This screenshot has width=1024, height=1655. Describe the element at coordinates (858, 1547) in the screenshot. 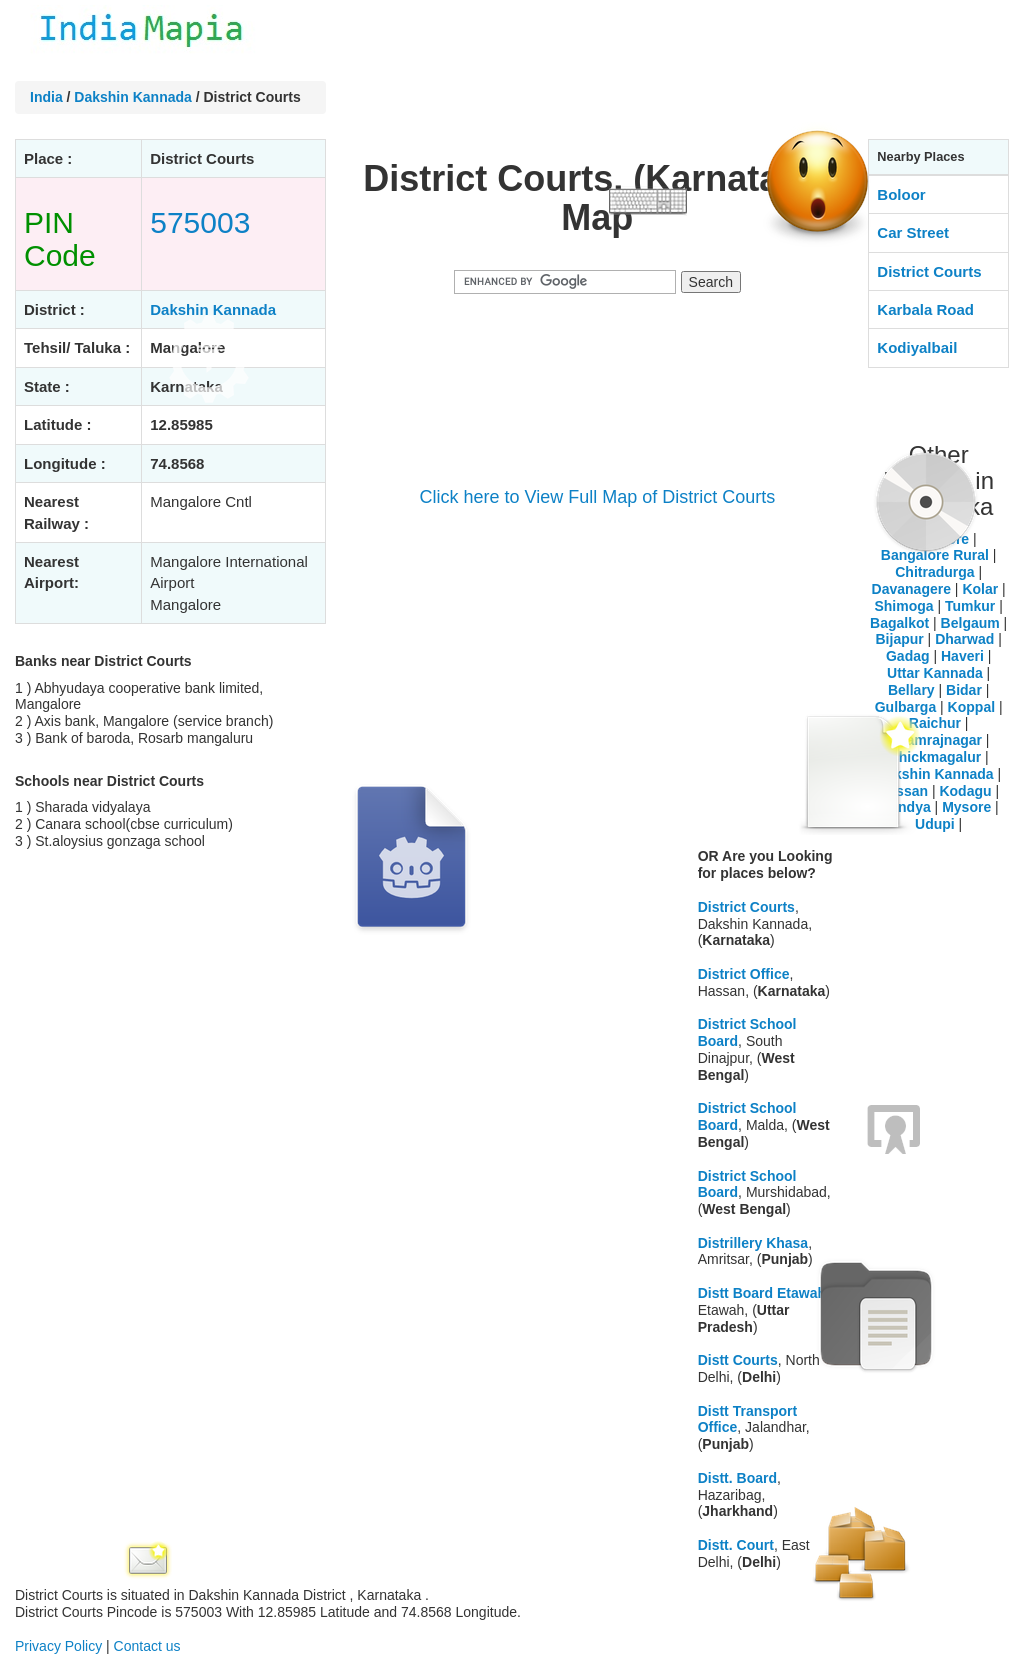

I see `install new software or applications` at that location.